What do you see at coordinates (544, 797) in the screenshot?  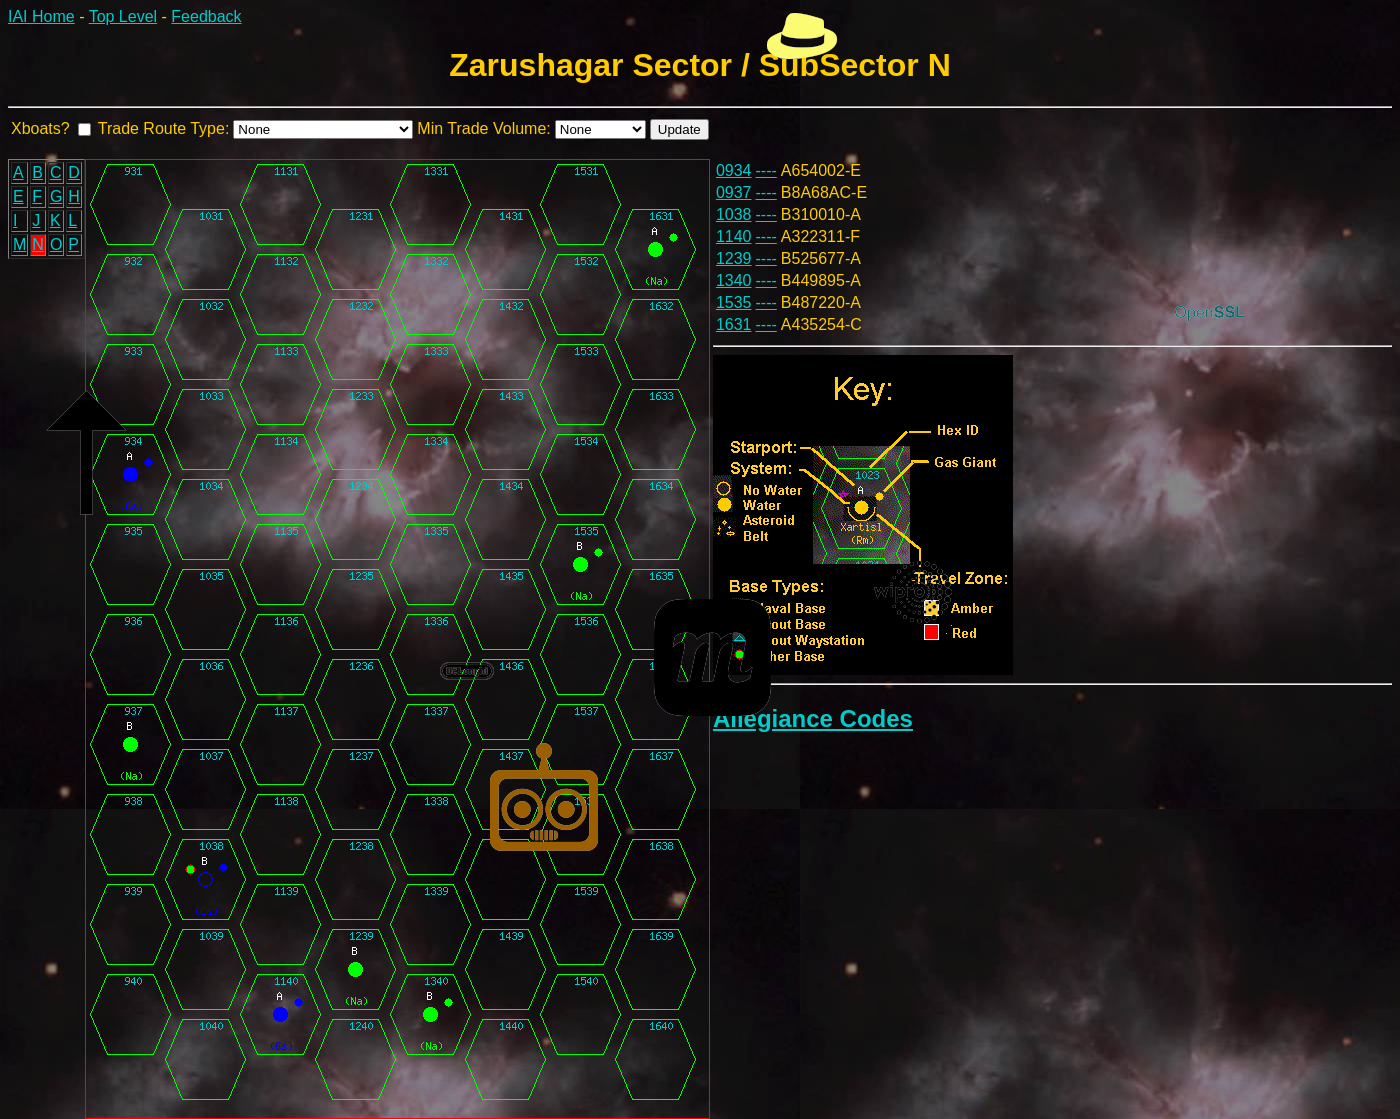 I see `probot automation service logo` at bounding box center [544, 797].